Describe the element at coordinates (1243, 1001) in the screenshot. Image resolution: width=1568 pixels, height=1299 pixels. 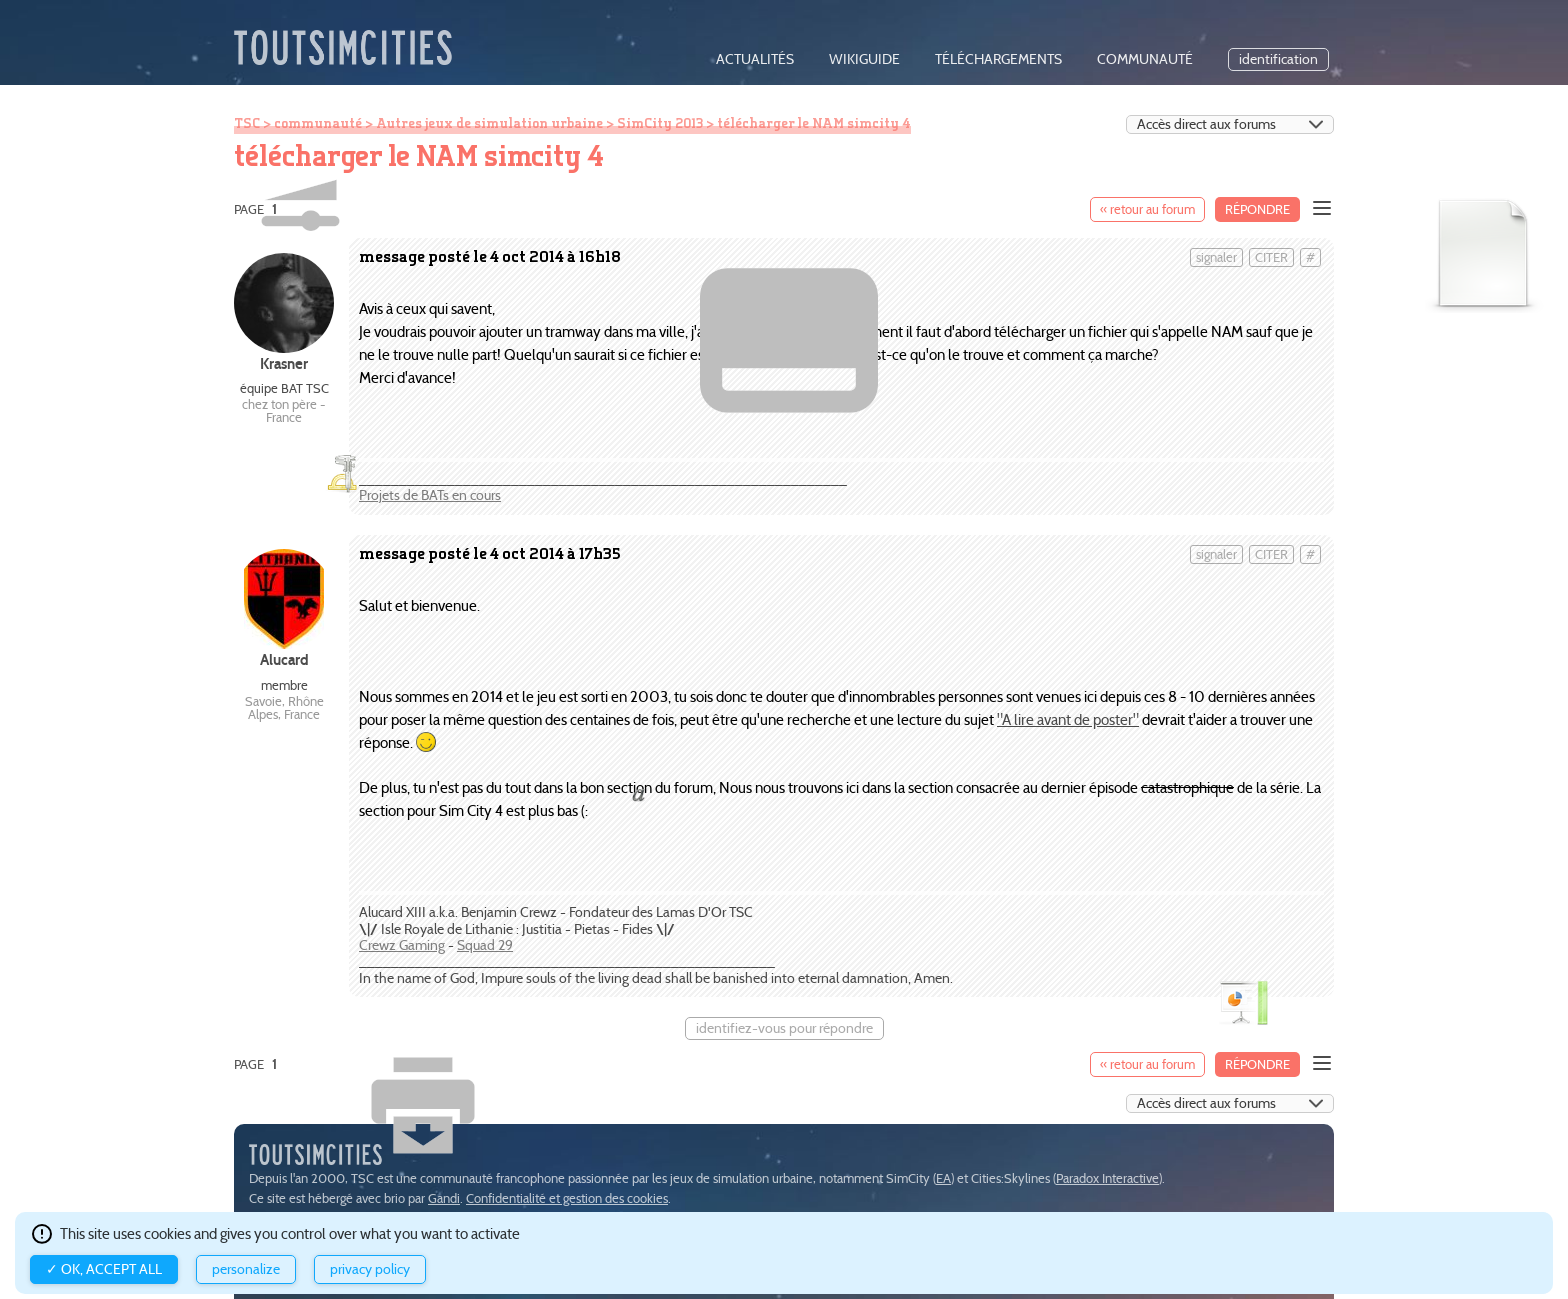
I see `presentation template file type` at that location.